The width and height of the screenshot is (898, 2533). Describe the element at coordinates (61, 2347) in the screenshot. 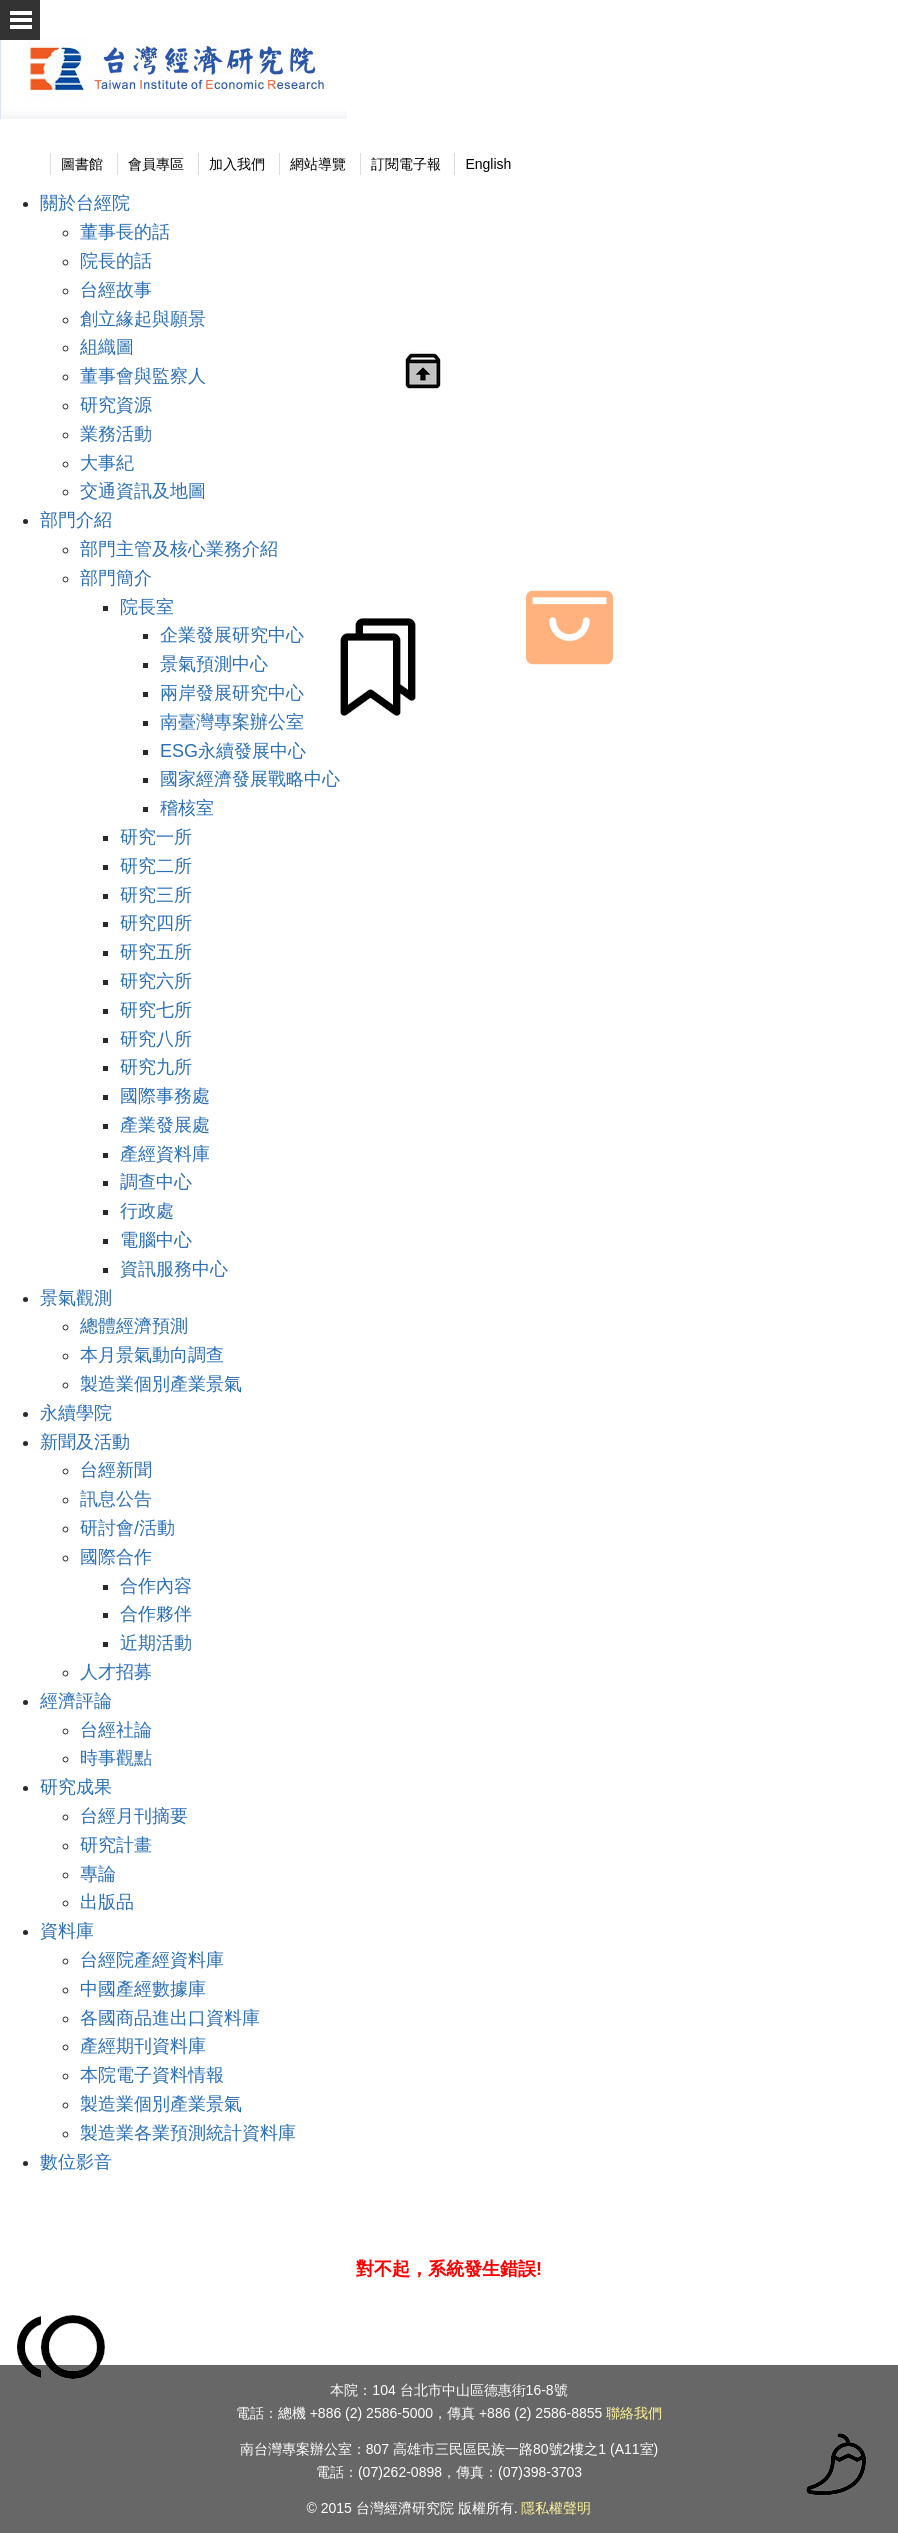

I see `view toll or payment information` at that location.